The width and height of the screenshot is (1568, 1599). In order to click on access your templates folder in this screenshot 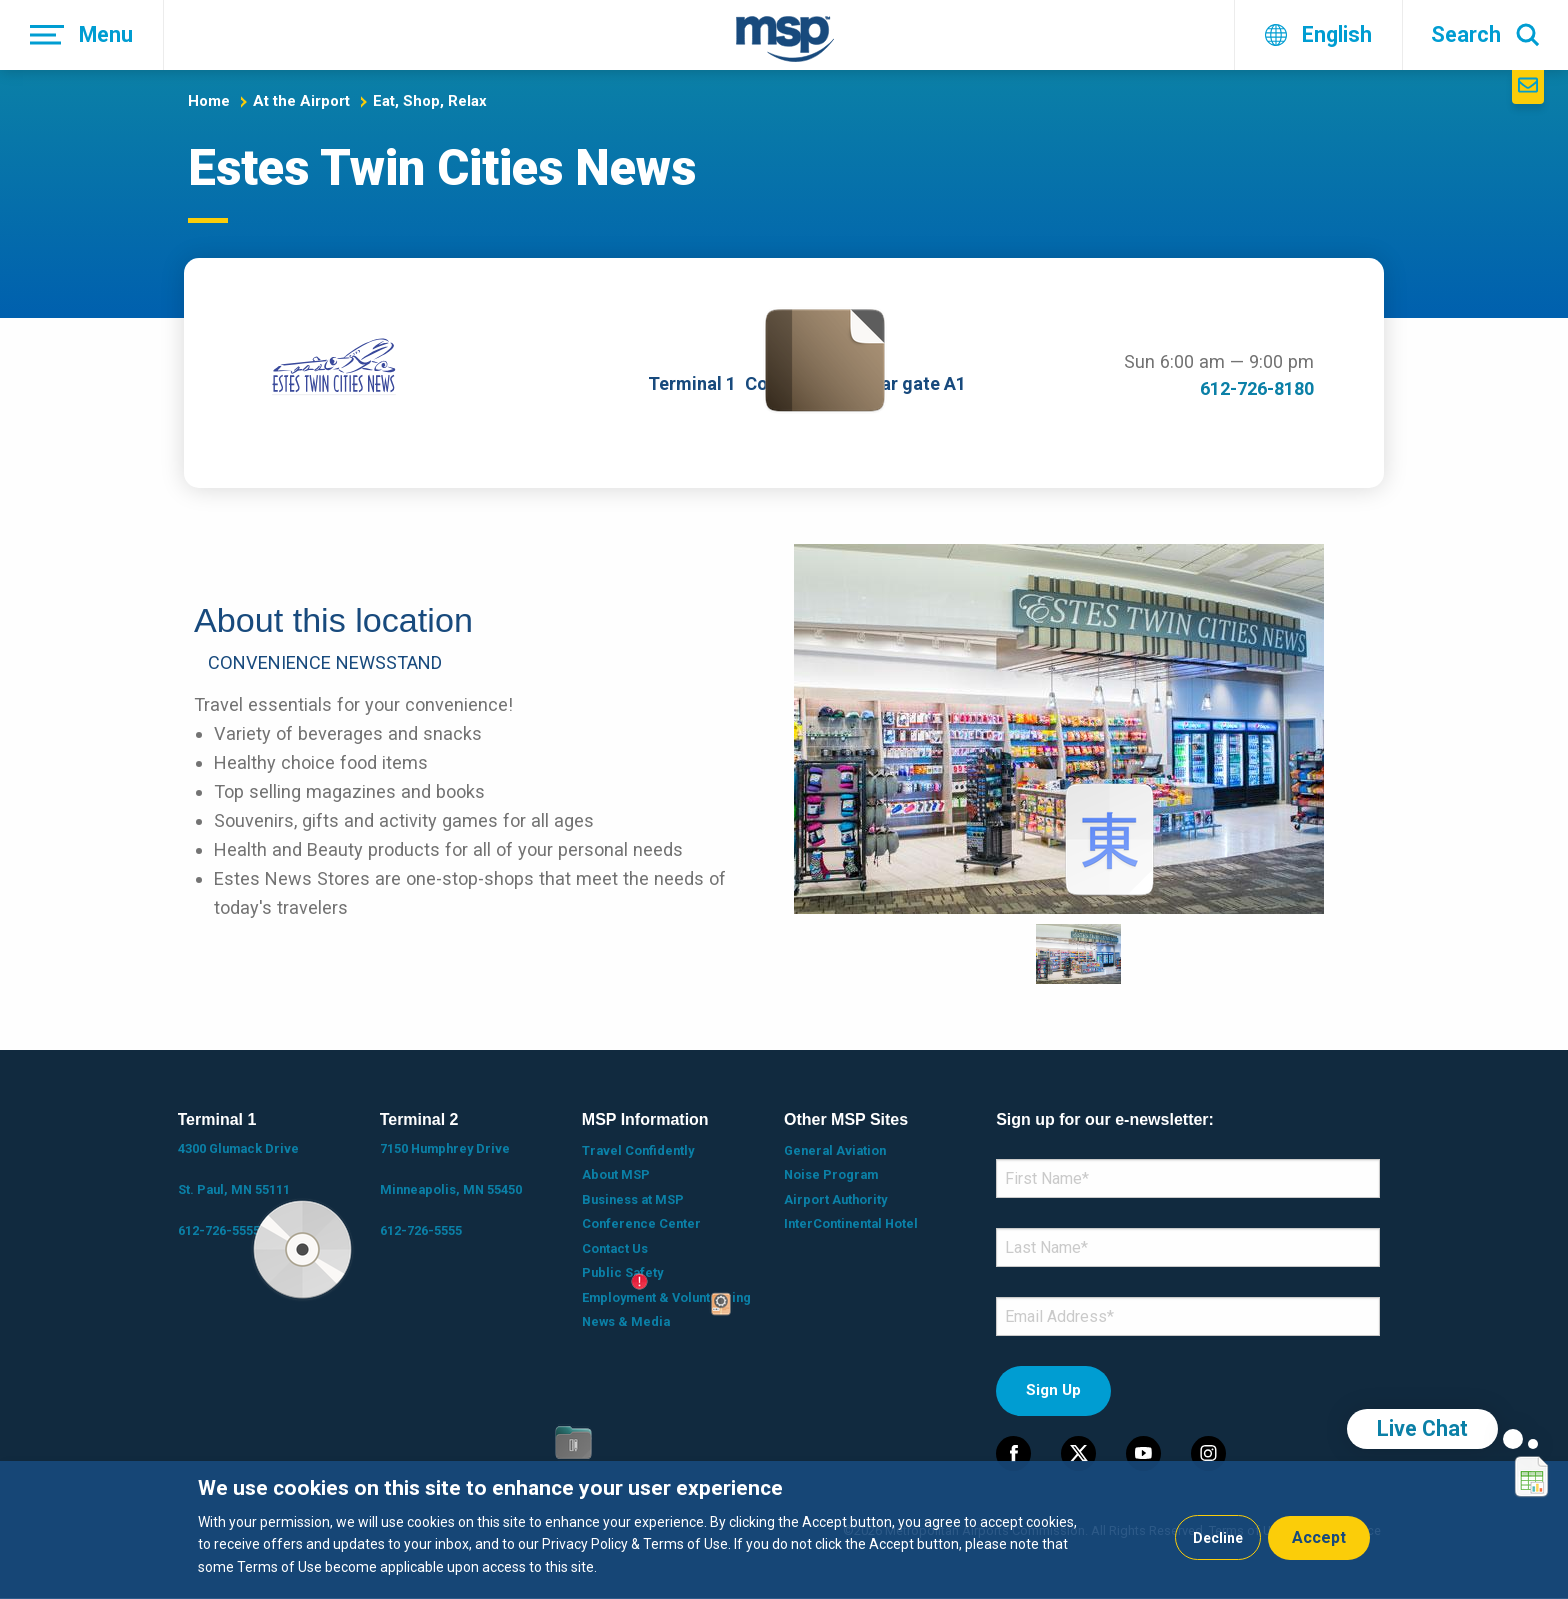, I will do `click(573, 1442)`.